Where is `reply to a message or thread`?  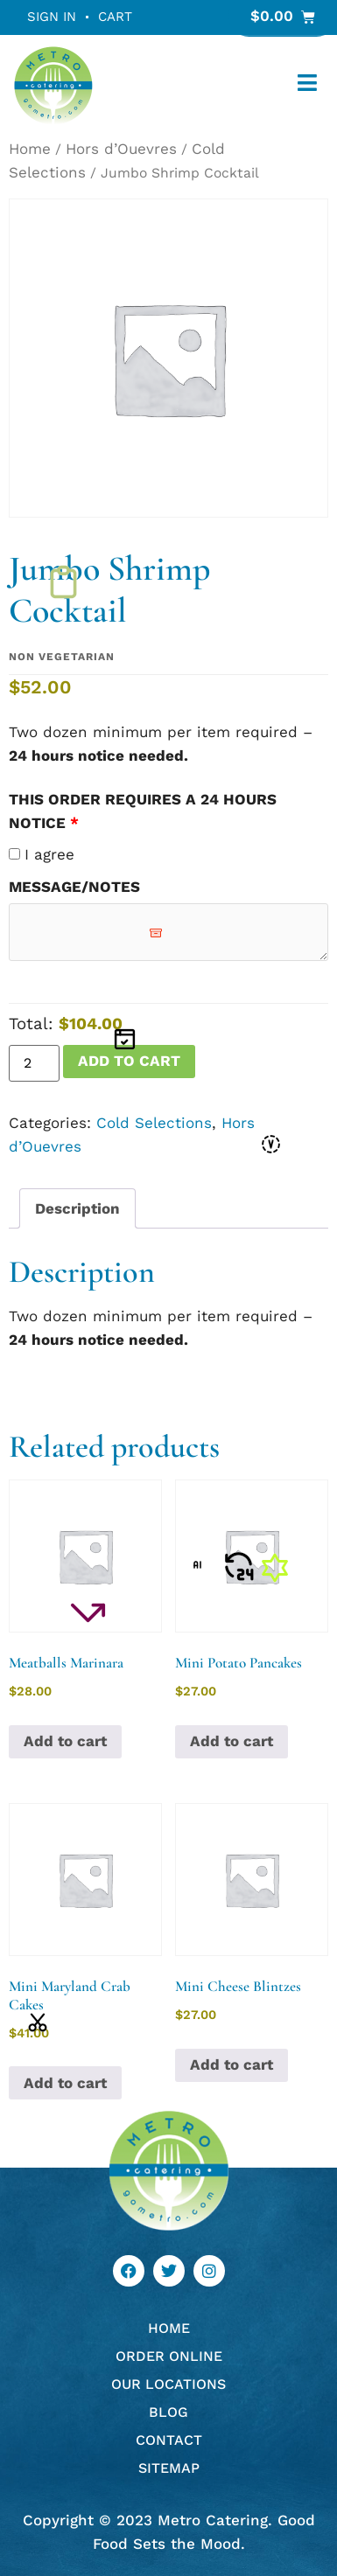
reply to a message or thread is located at coordinates (88, 1612).